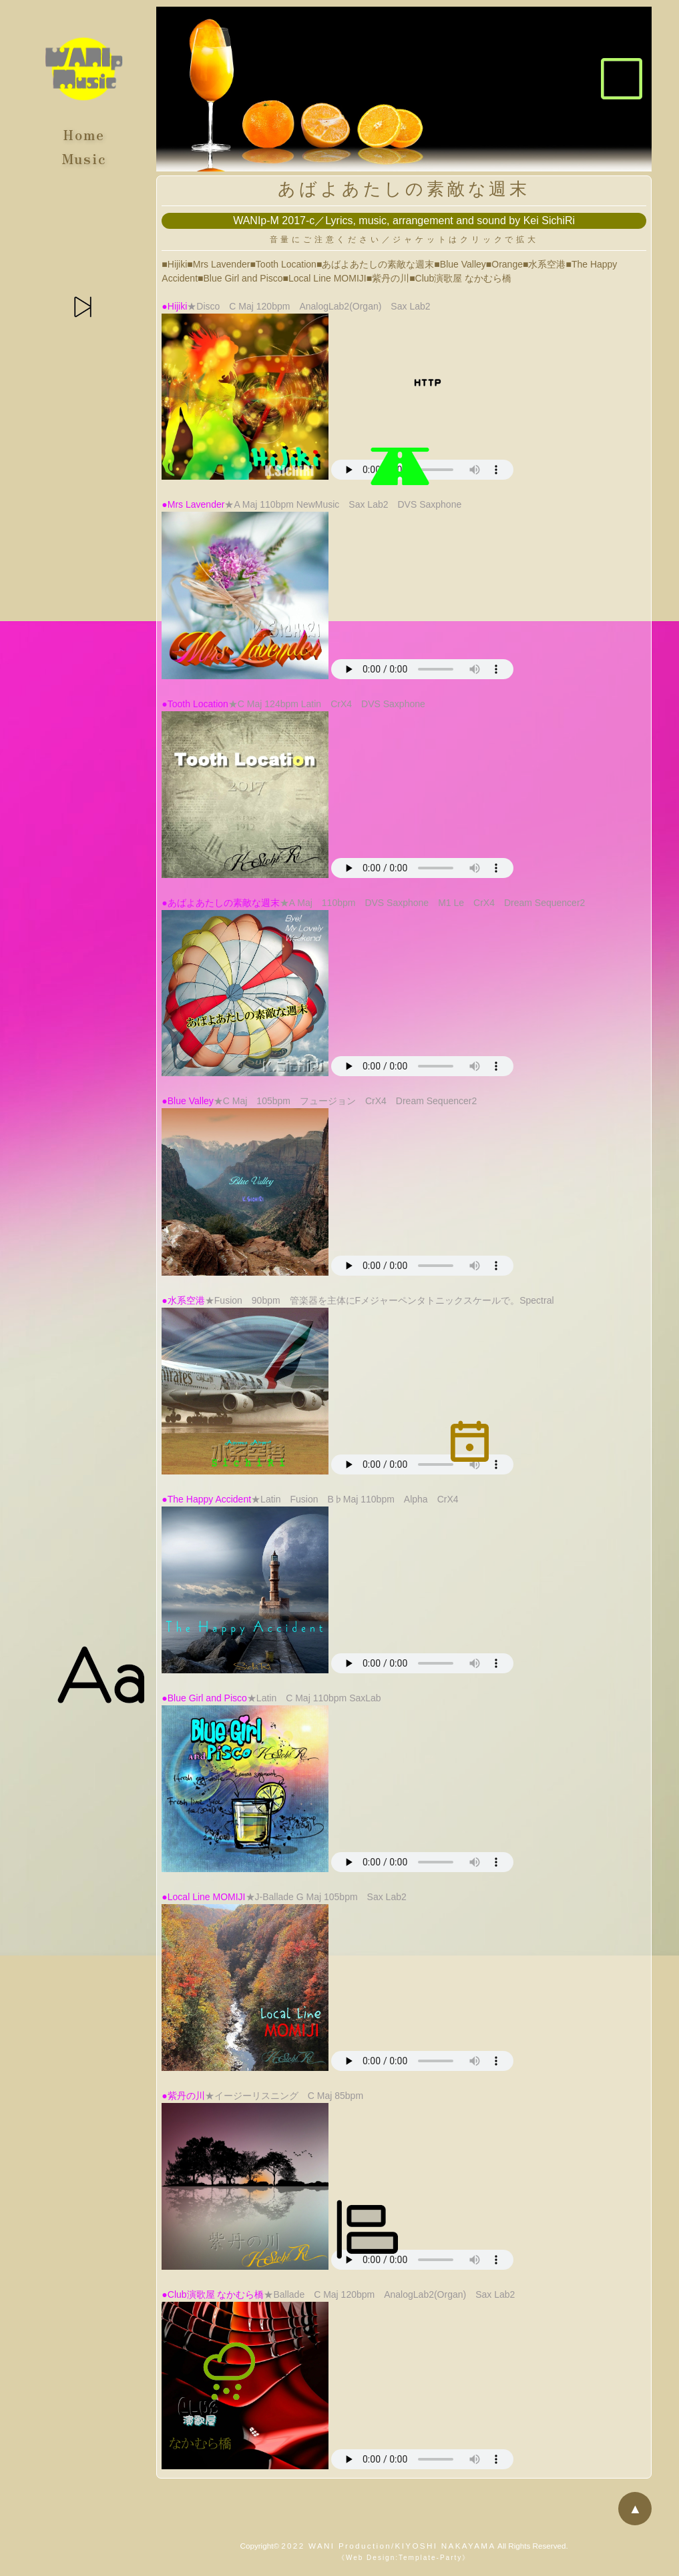 The image size is (679, 2576). I want to click on indicates a web link or URL, so click(427, 382).